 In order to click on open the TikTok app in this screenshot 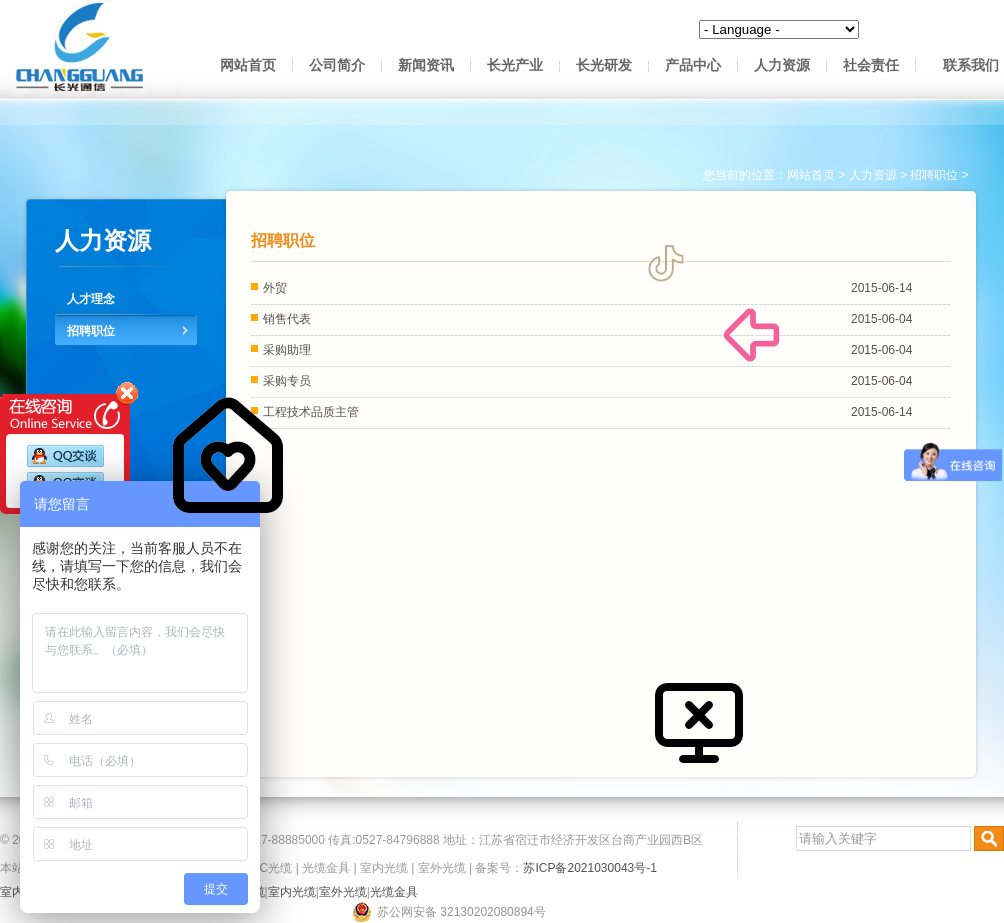, I will do `click(666, 264)`.